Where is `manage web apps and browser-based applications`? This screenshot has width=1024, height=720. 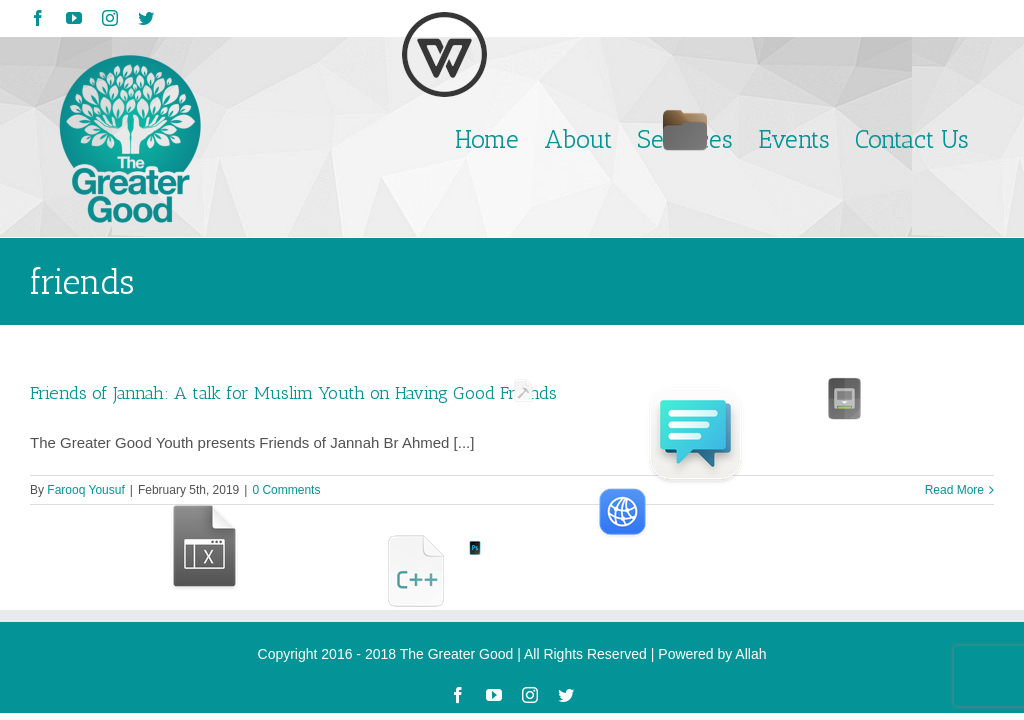
manage web apps and browser-based applications is located at coordinates (622, 512).